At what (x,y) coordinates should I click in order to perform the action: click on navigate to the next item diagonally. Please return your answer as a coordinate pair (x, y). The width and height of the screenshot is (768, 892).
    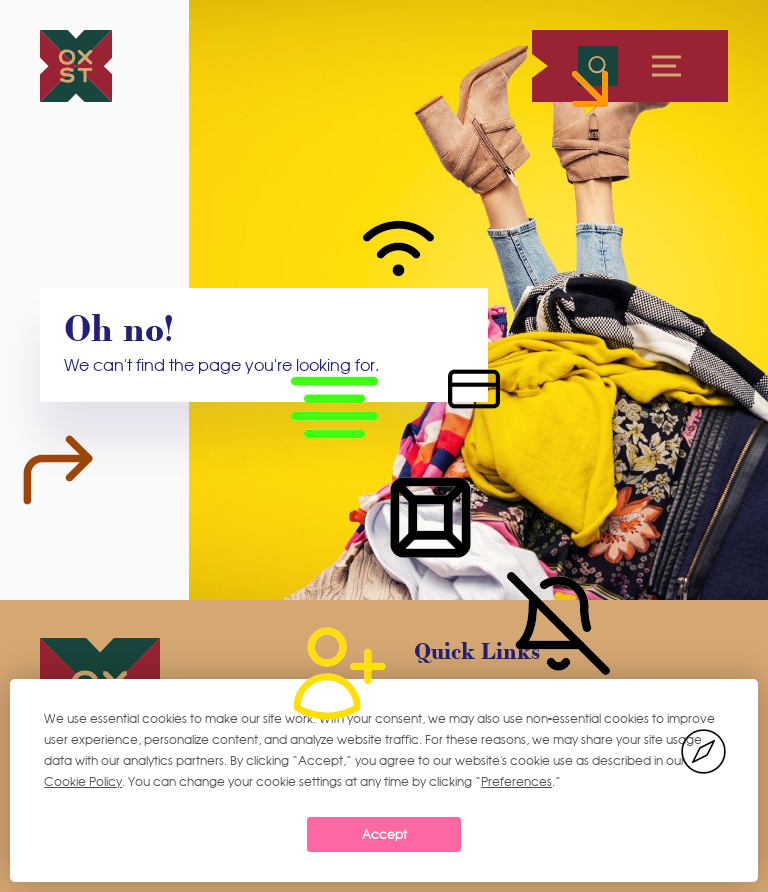
    Looking at the image, I should click on (590, 89).